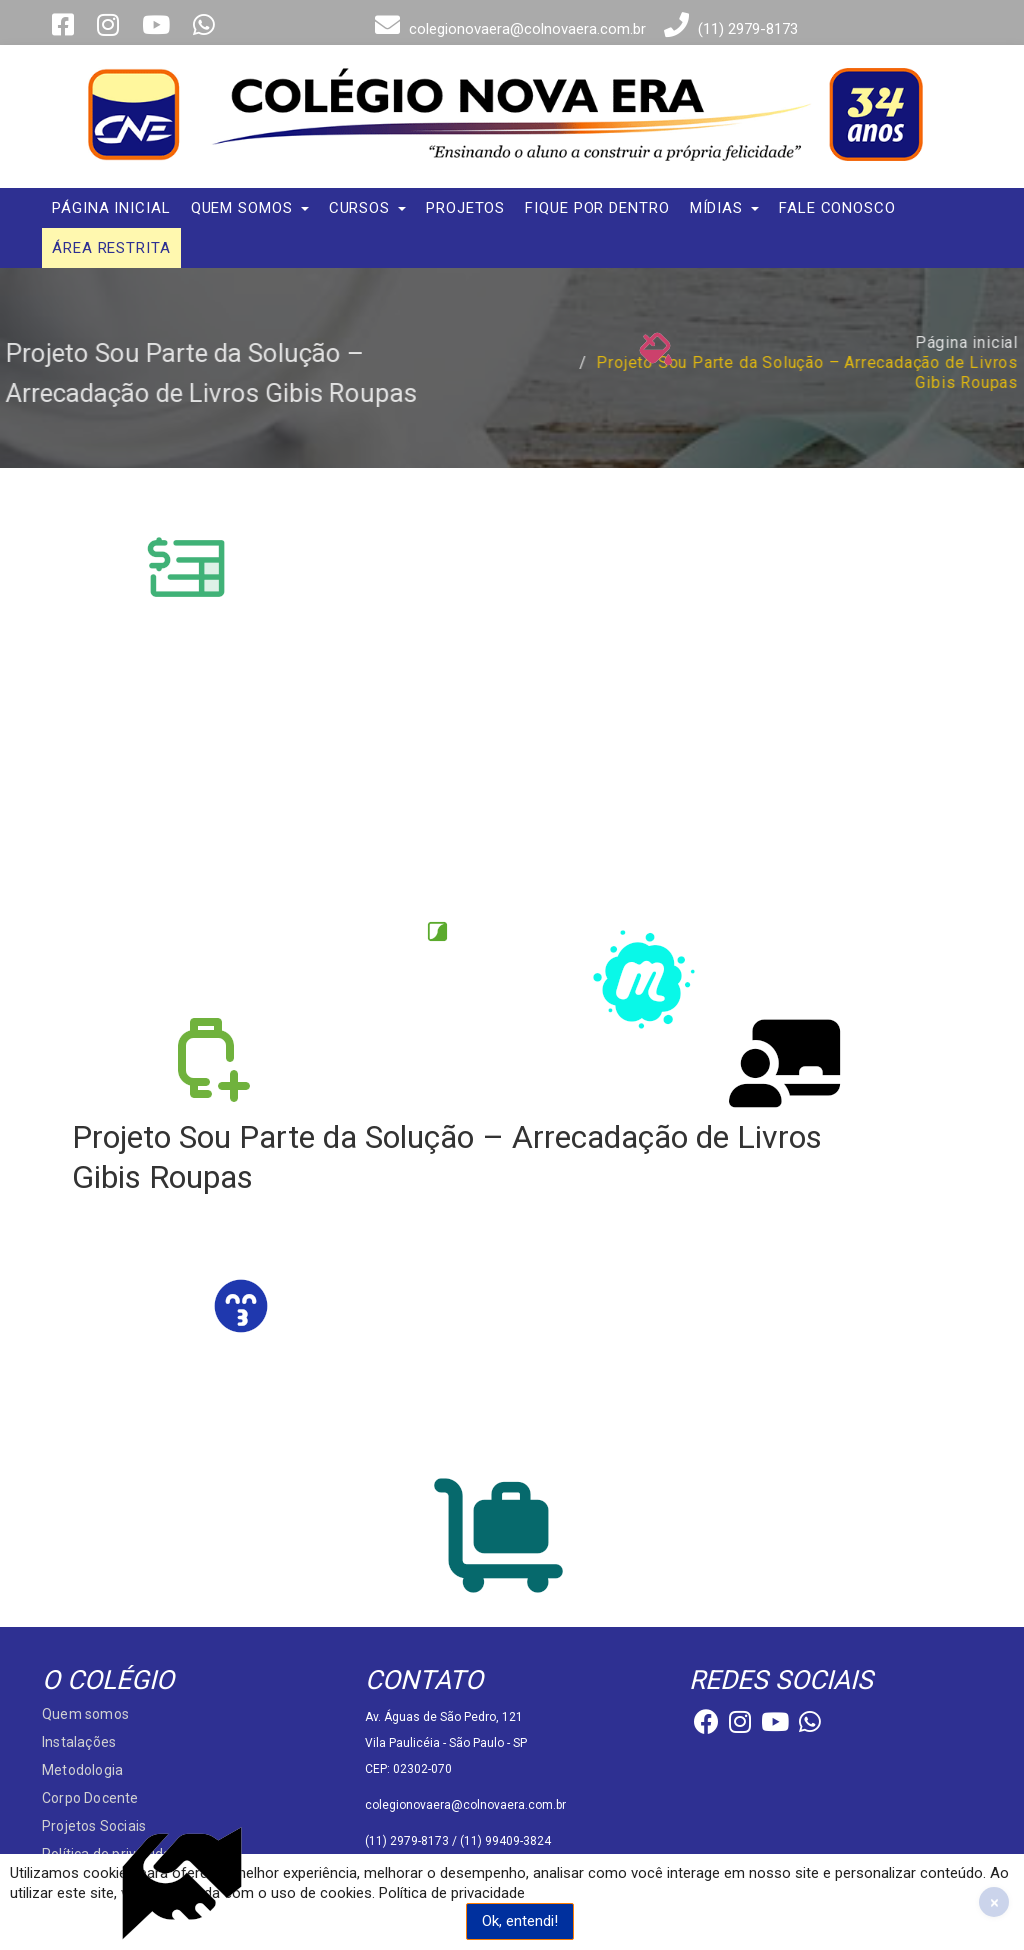 This screenshot has width=1024, height=1950. I want to click on access help or assistance services, so click(182, 1880).